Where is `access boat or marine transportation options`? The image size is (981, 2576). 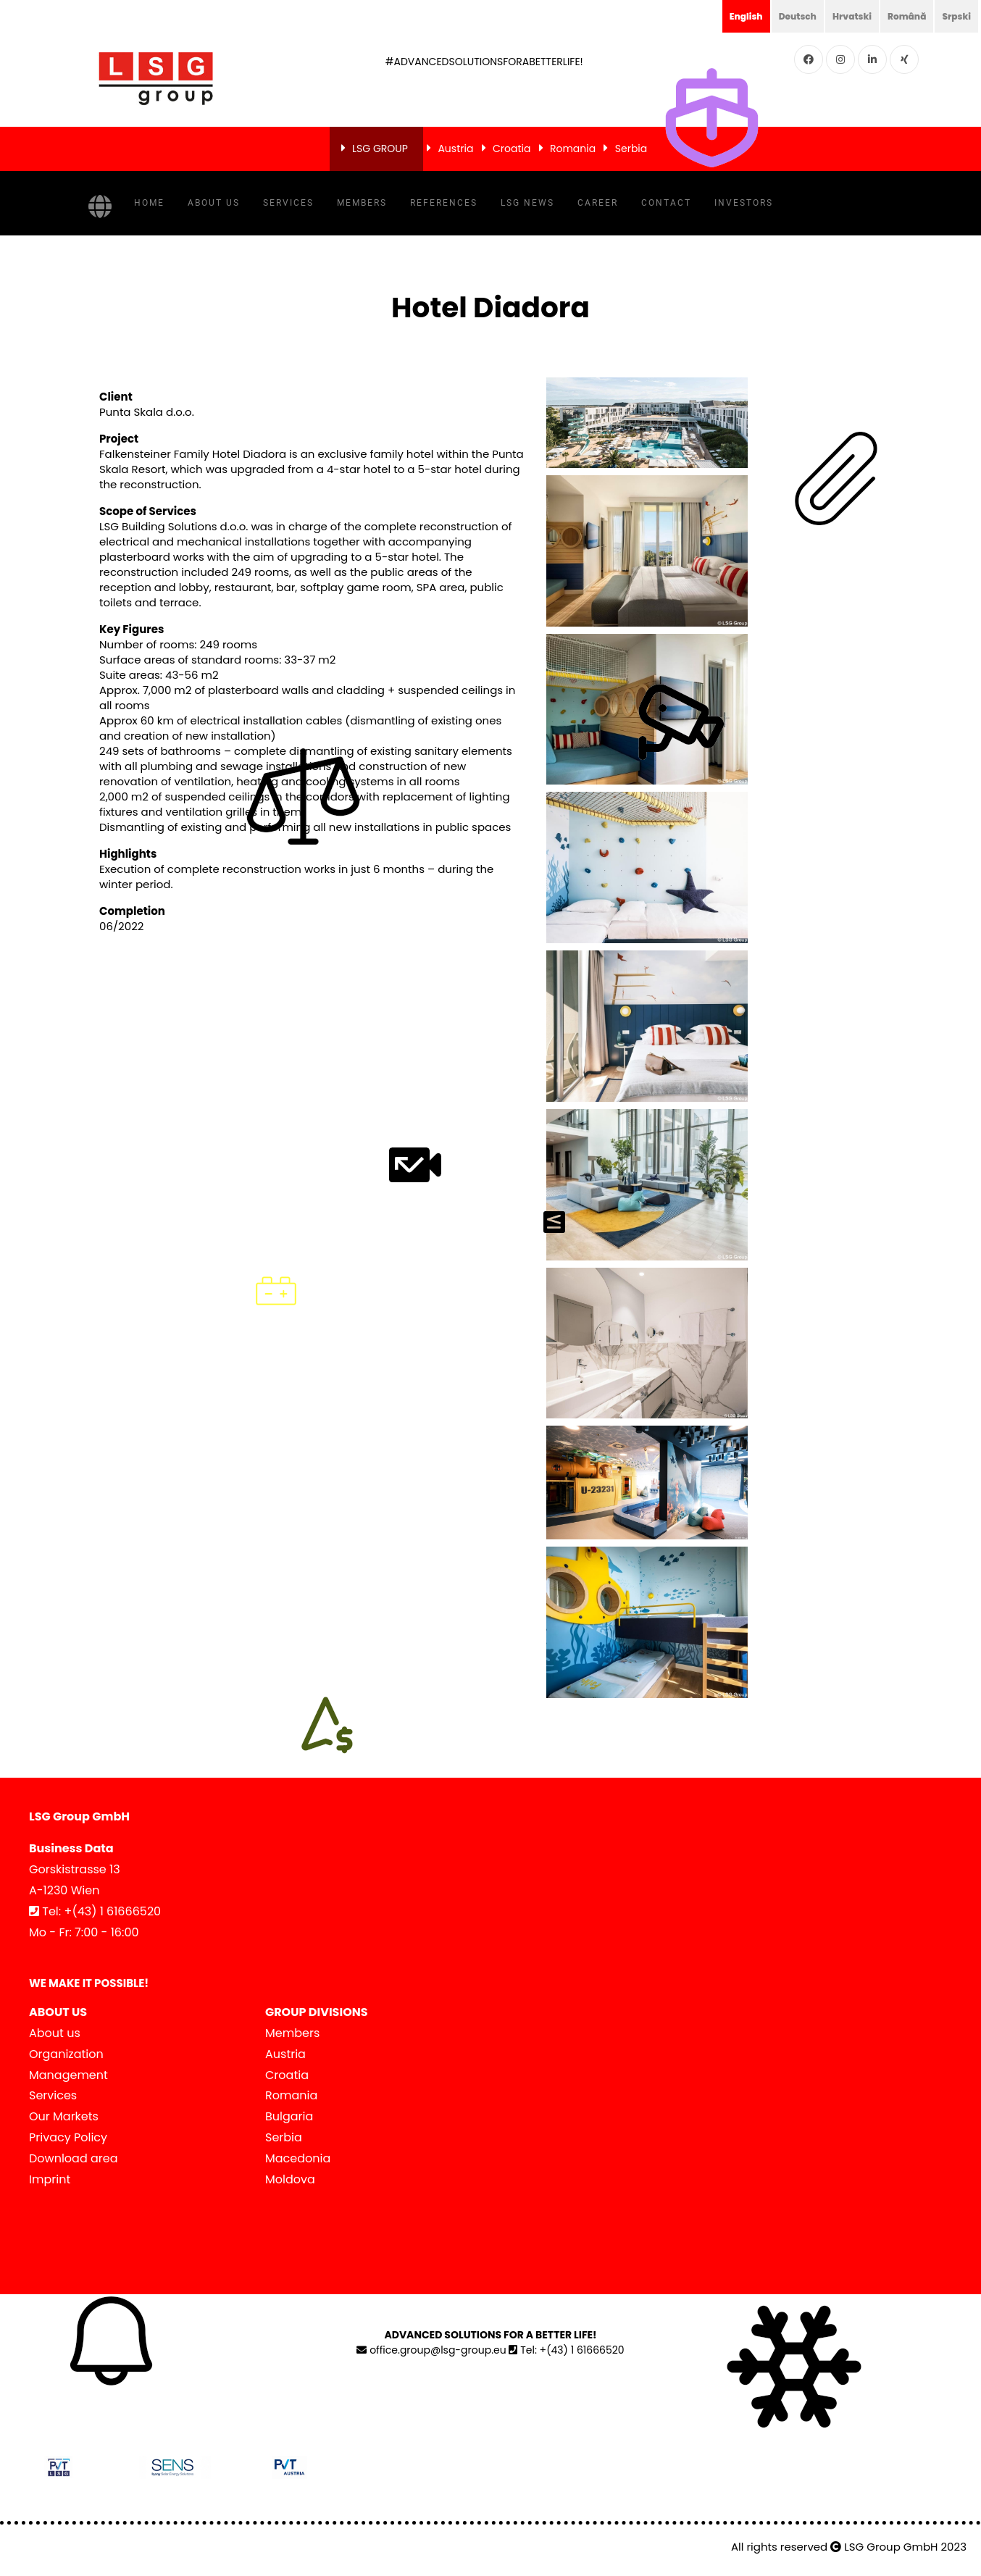 access boat or marine transportation options is located at coordinates (711, 117).